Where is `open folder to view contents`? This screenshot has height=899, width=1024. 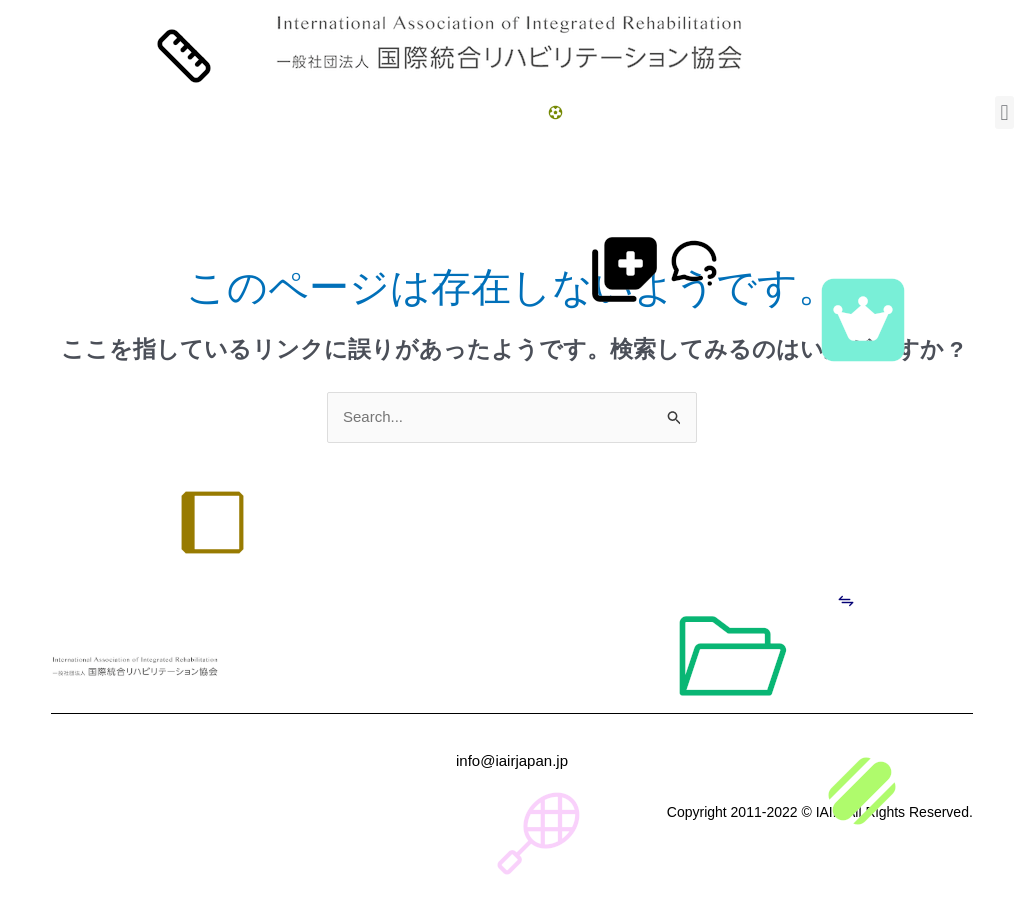 open folder to view contents is located at coordinates (729, 654).